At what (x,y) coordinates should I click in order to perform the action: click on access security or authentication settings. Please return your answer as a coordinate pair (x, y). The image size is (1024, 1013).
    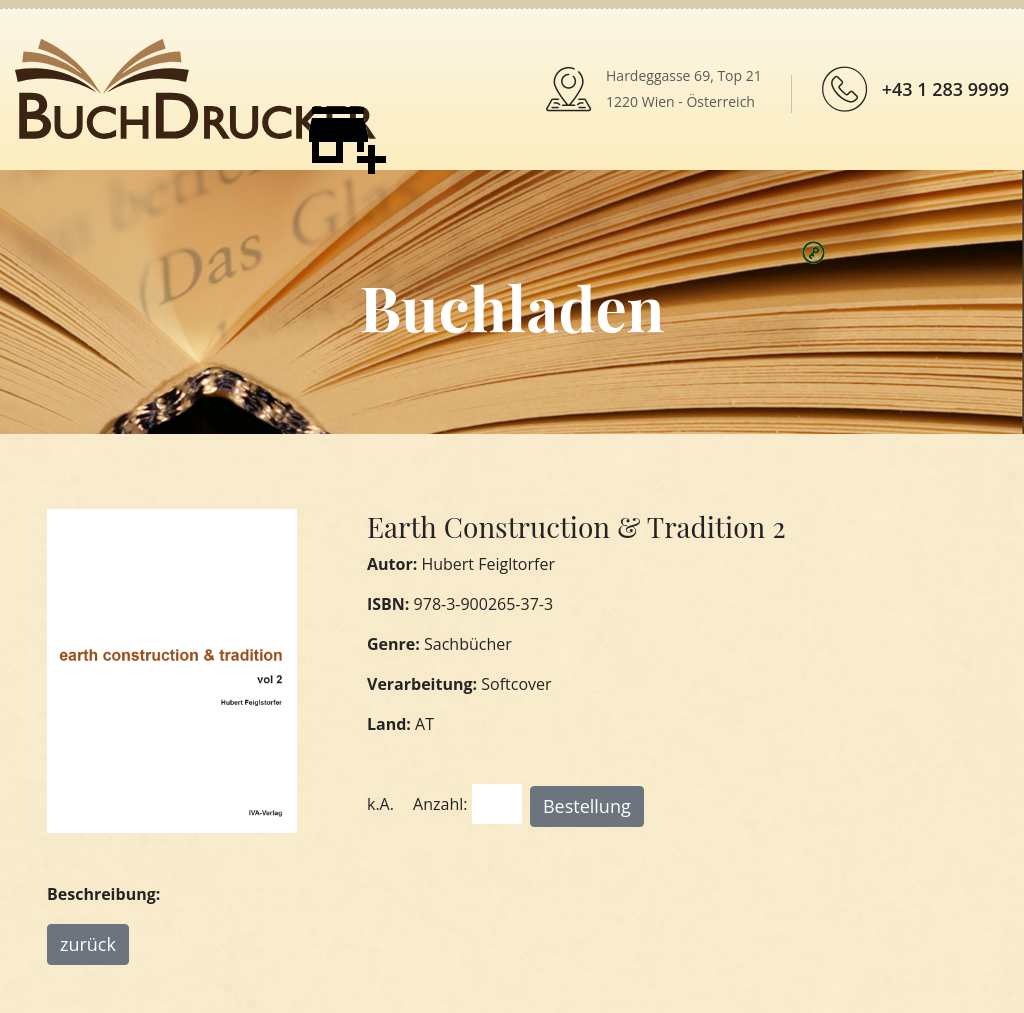
    Looking at the image, I should click on (813, 252).